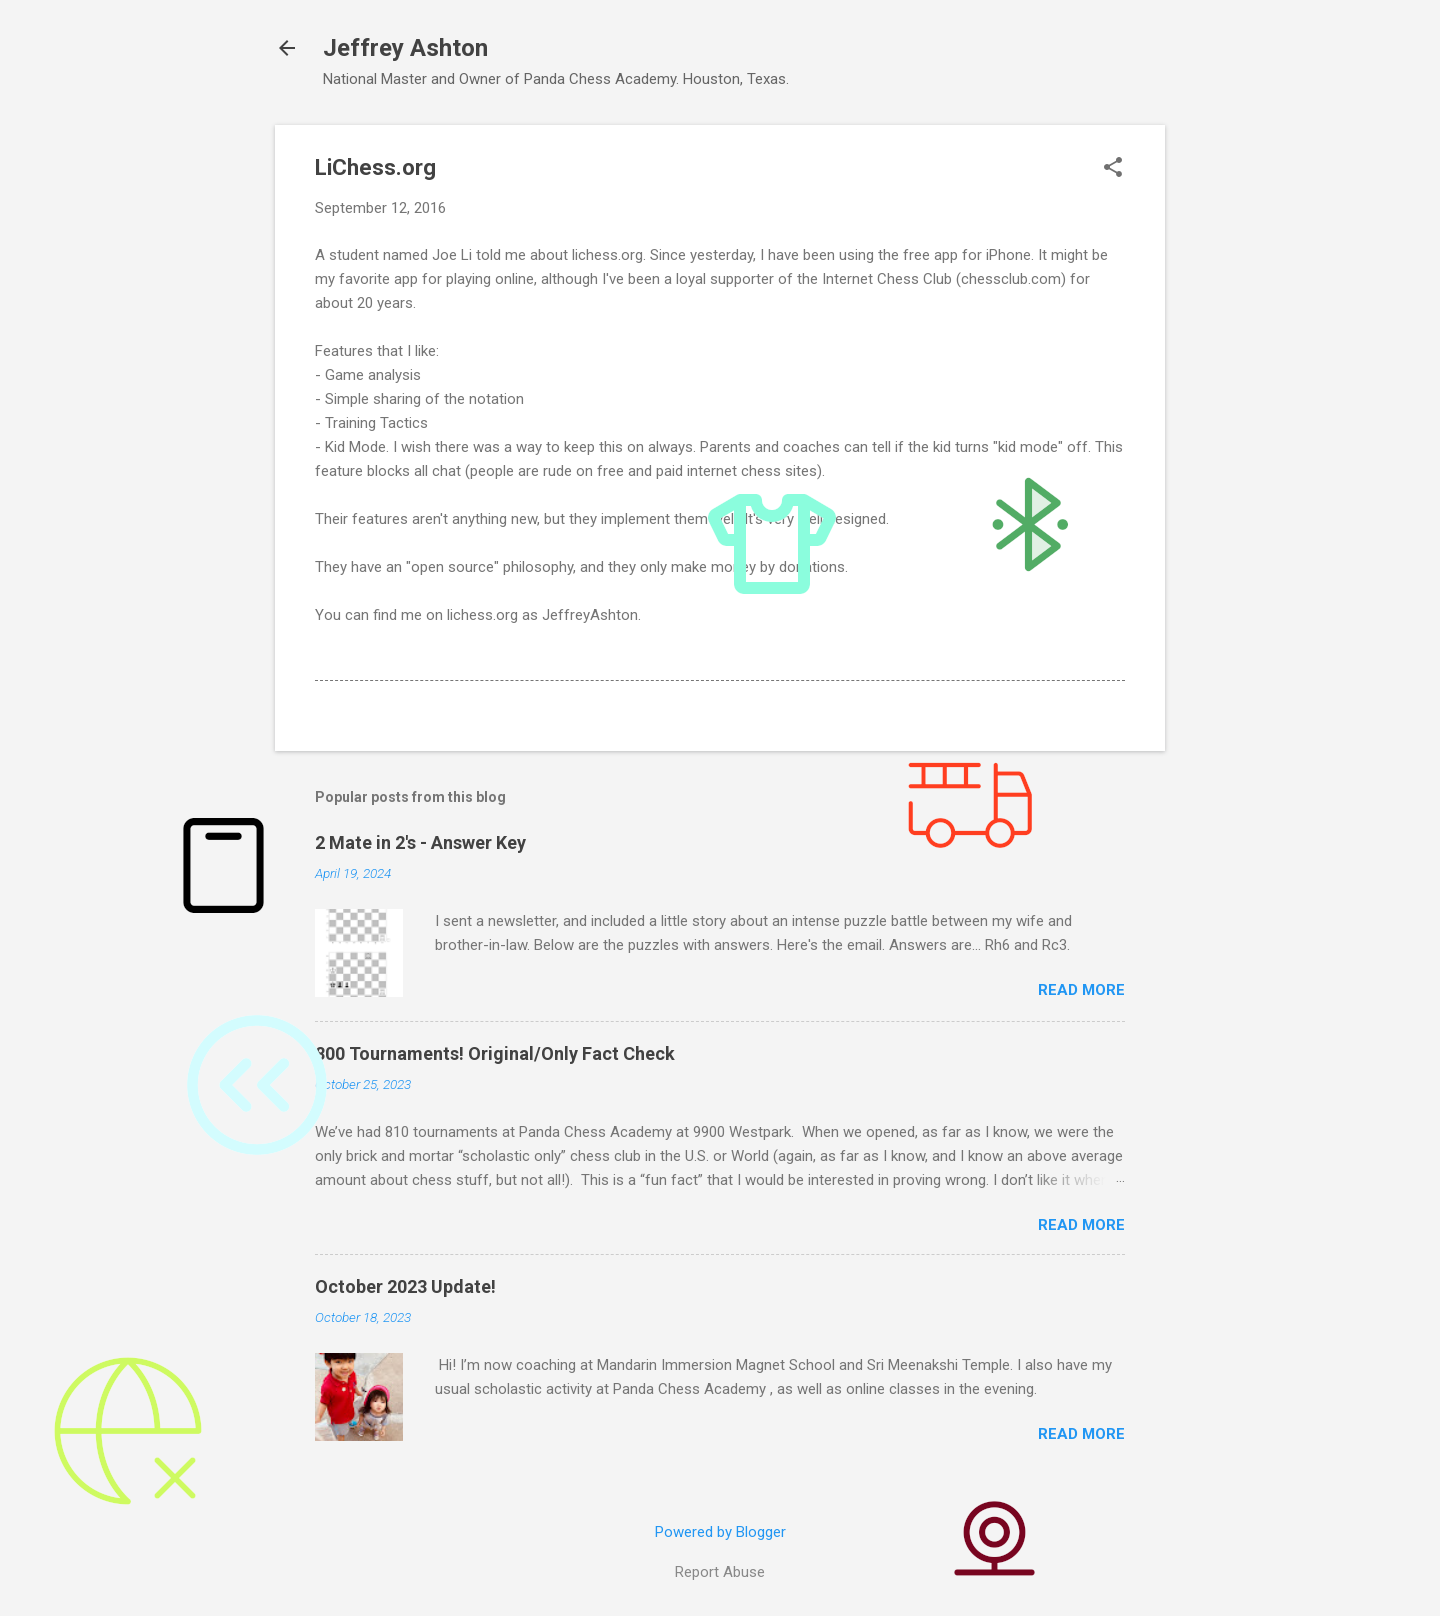 Image resolution: width=1440 pixels, height=1616 pixels. What do you see at coordinates (1028, 524) in the screenshot?
I see `bluetooth device connected` at bounding box center [1028, 524].